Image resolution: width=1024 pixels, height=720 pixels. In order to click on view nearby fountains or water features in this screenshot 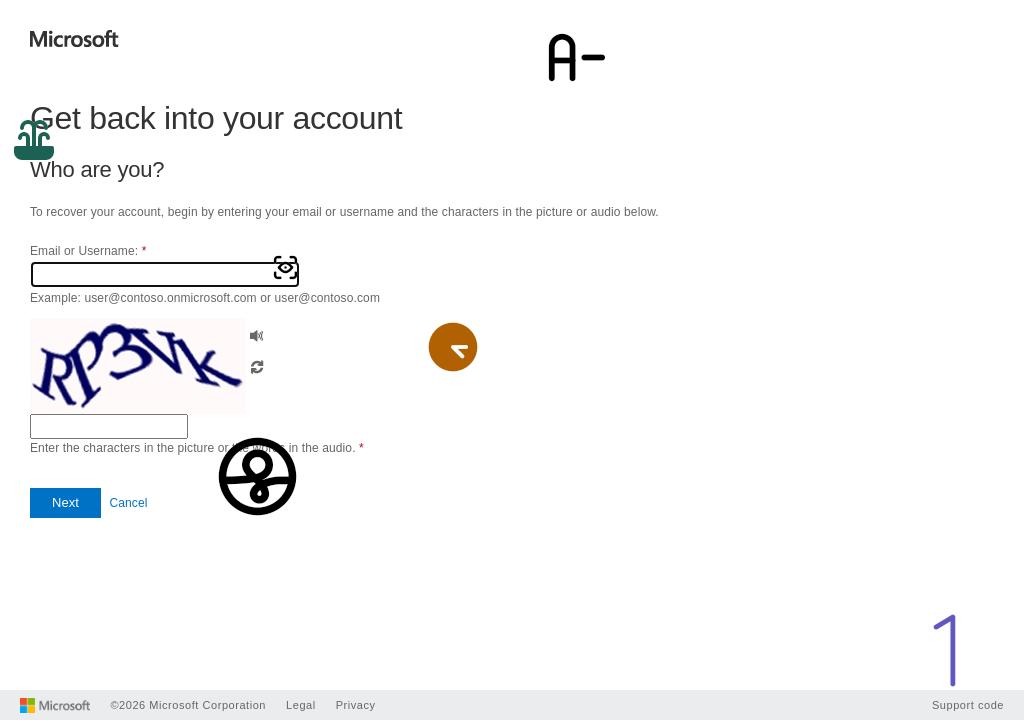, I will do `click(34, 140)`.